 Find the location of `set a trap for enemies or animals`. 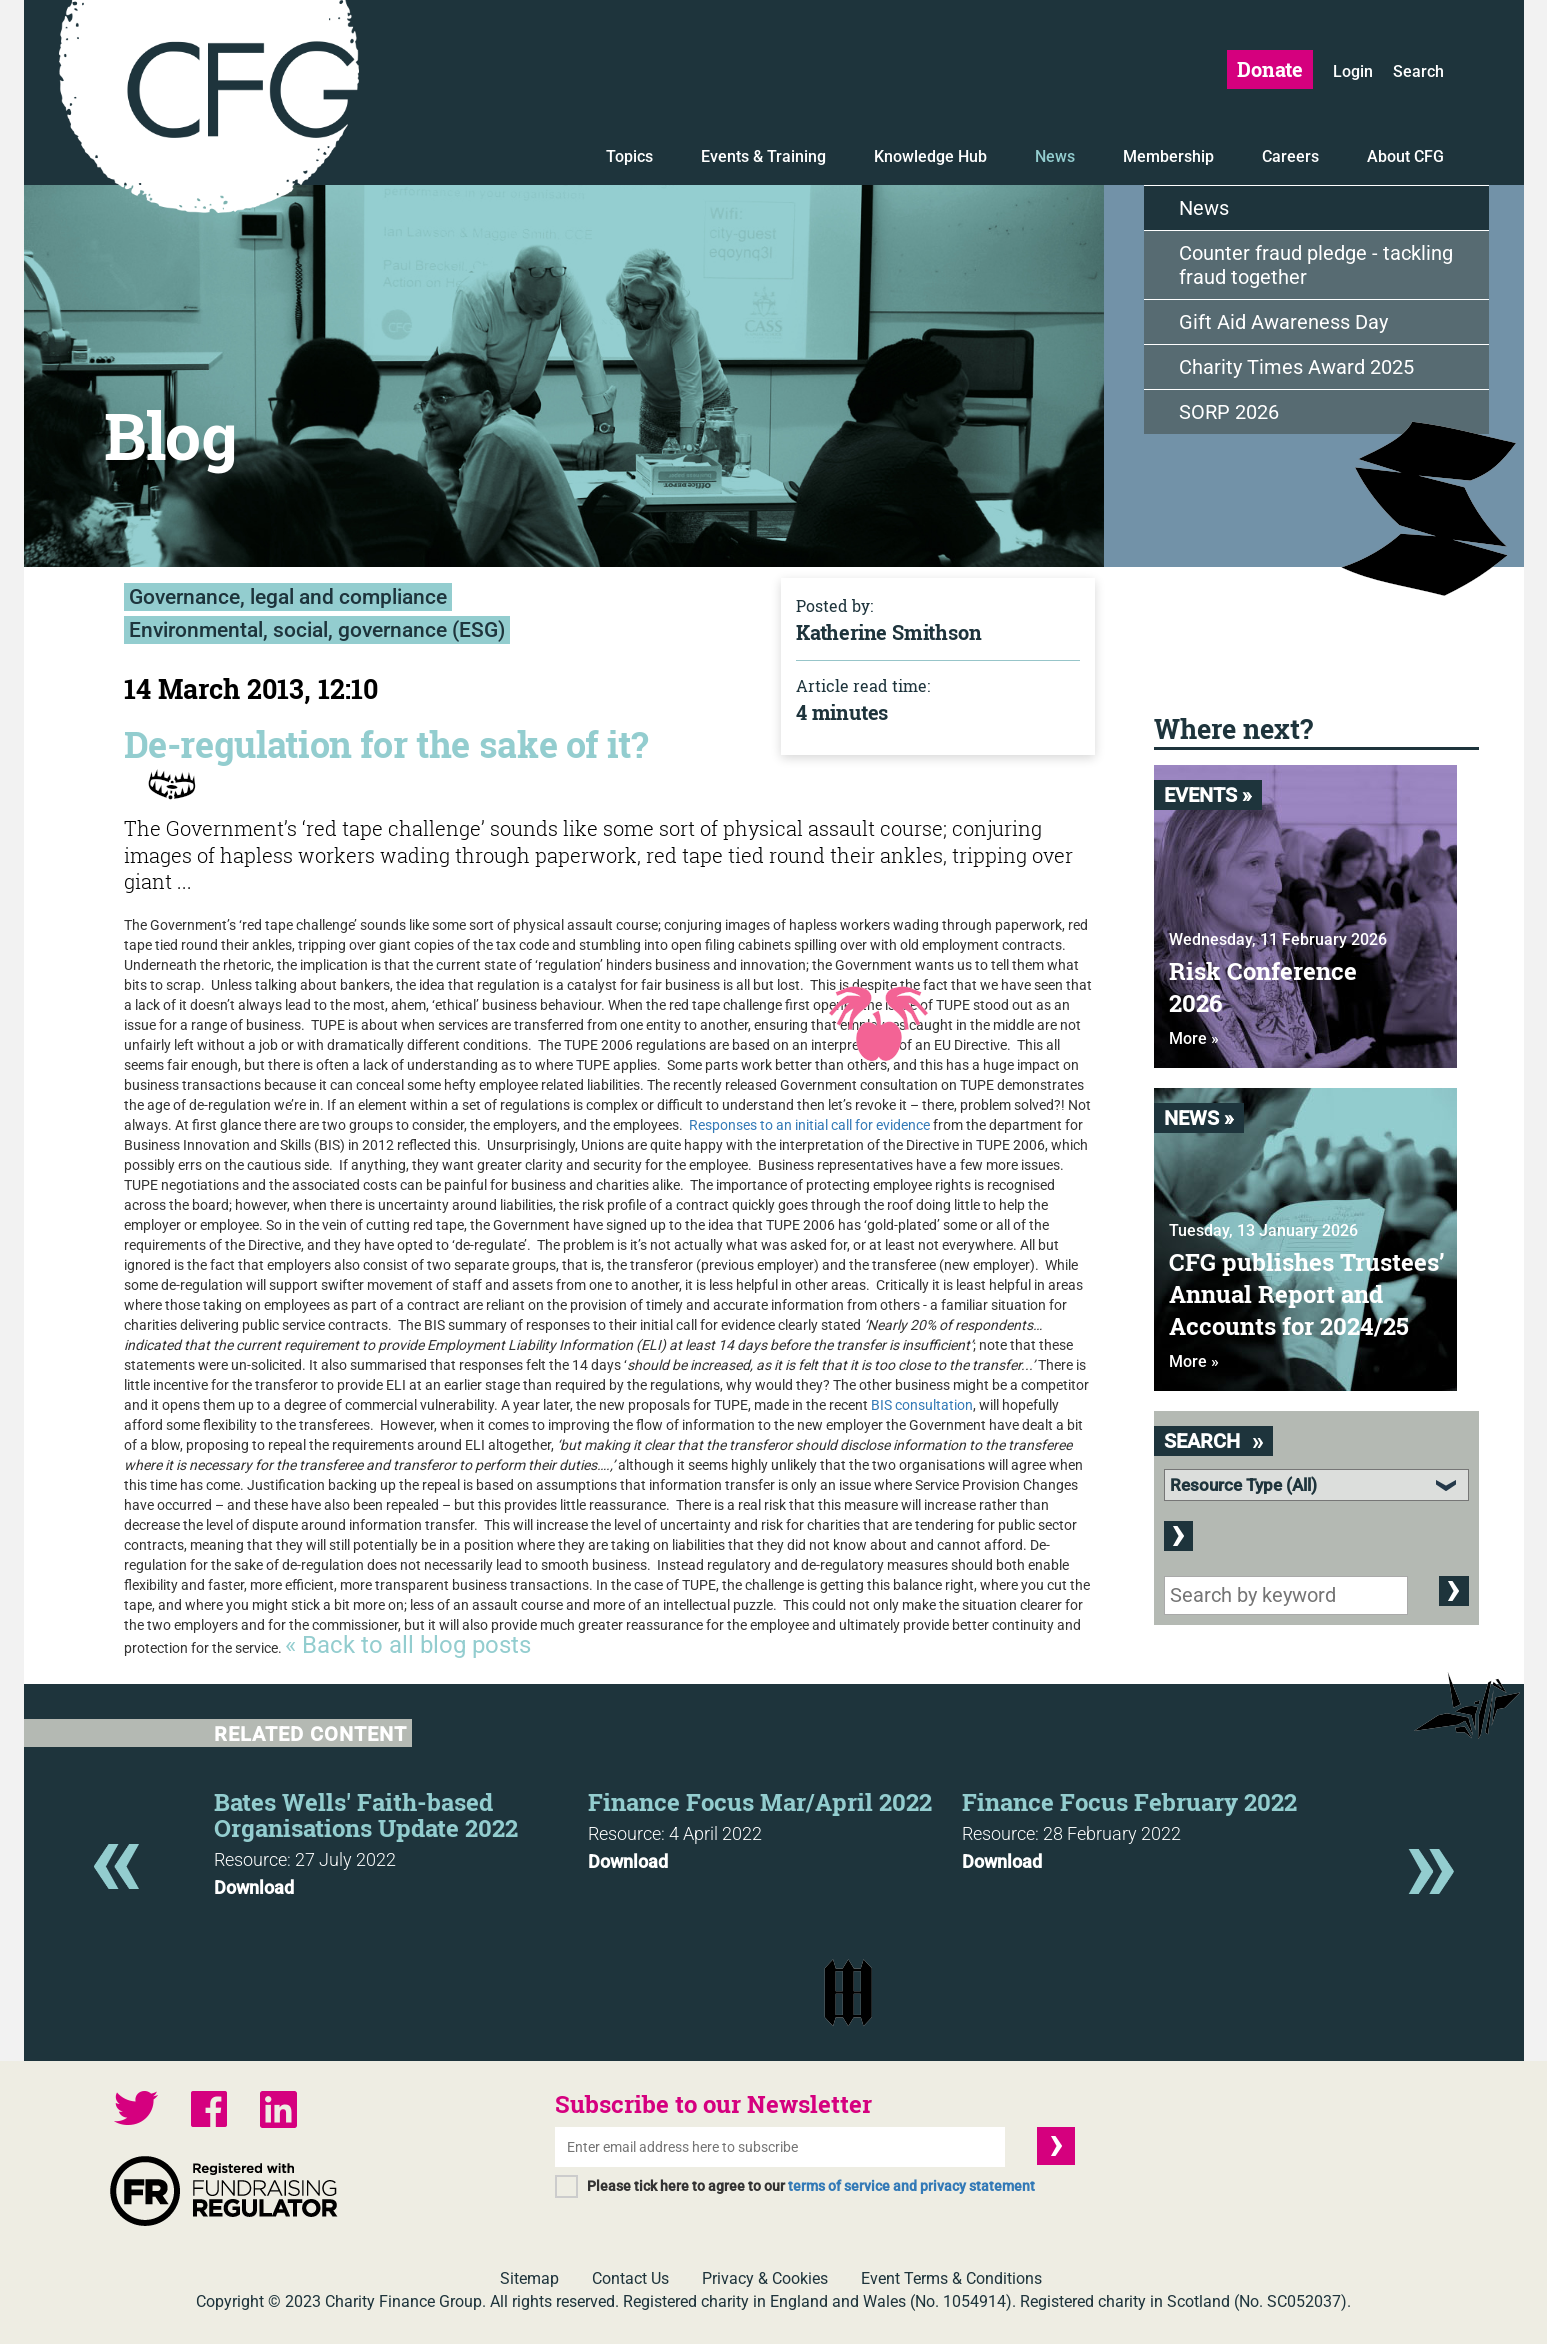

set a trap for enemies or animals is located at coordinates (172, 783).